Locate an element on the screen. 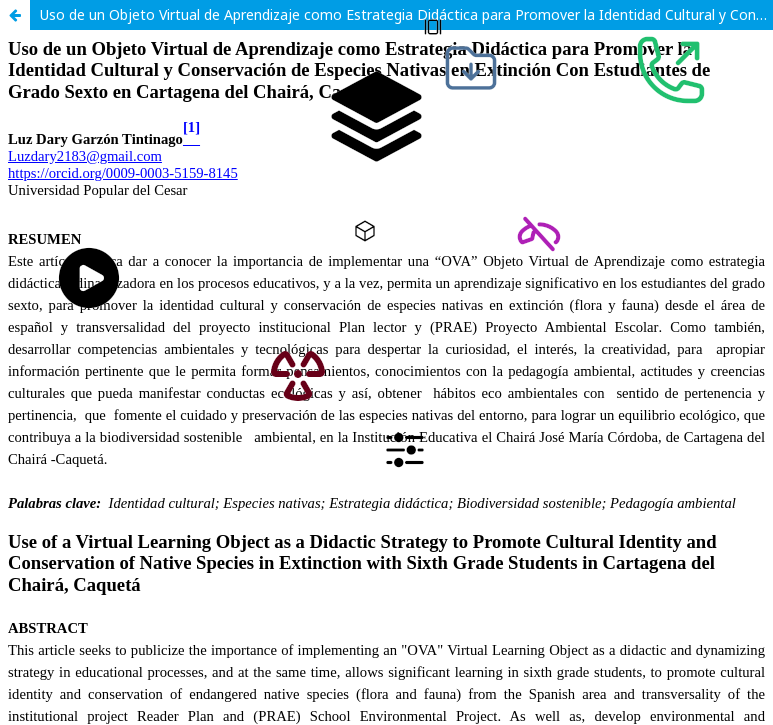 Image resolution: width=773 pixels, height=725 pixels. indicates radioactive or hazardous material warning is located at coordinates (298, 374).